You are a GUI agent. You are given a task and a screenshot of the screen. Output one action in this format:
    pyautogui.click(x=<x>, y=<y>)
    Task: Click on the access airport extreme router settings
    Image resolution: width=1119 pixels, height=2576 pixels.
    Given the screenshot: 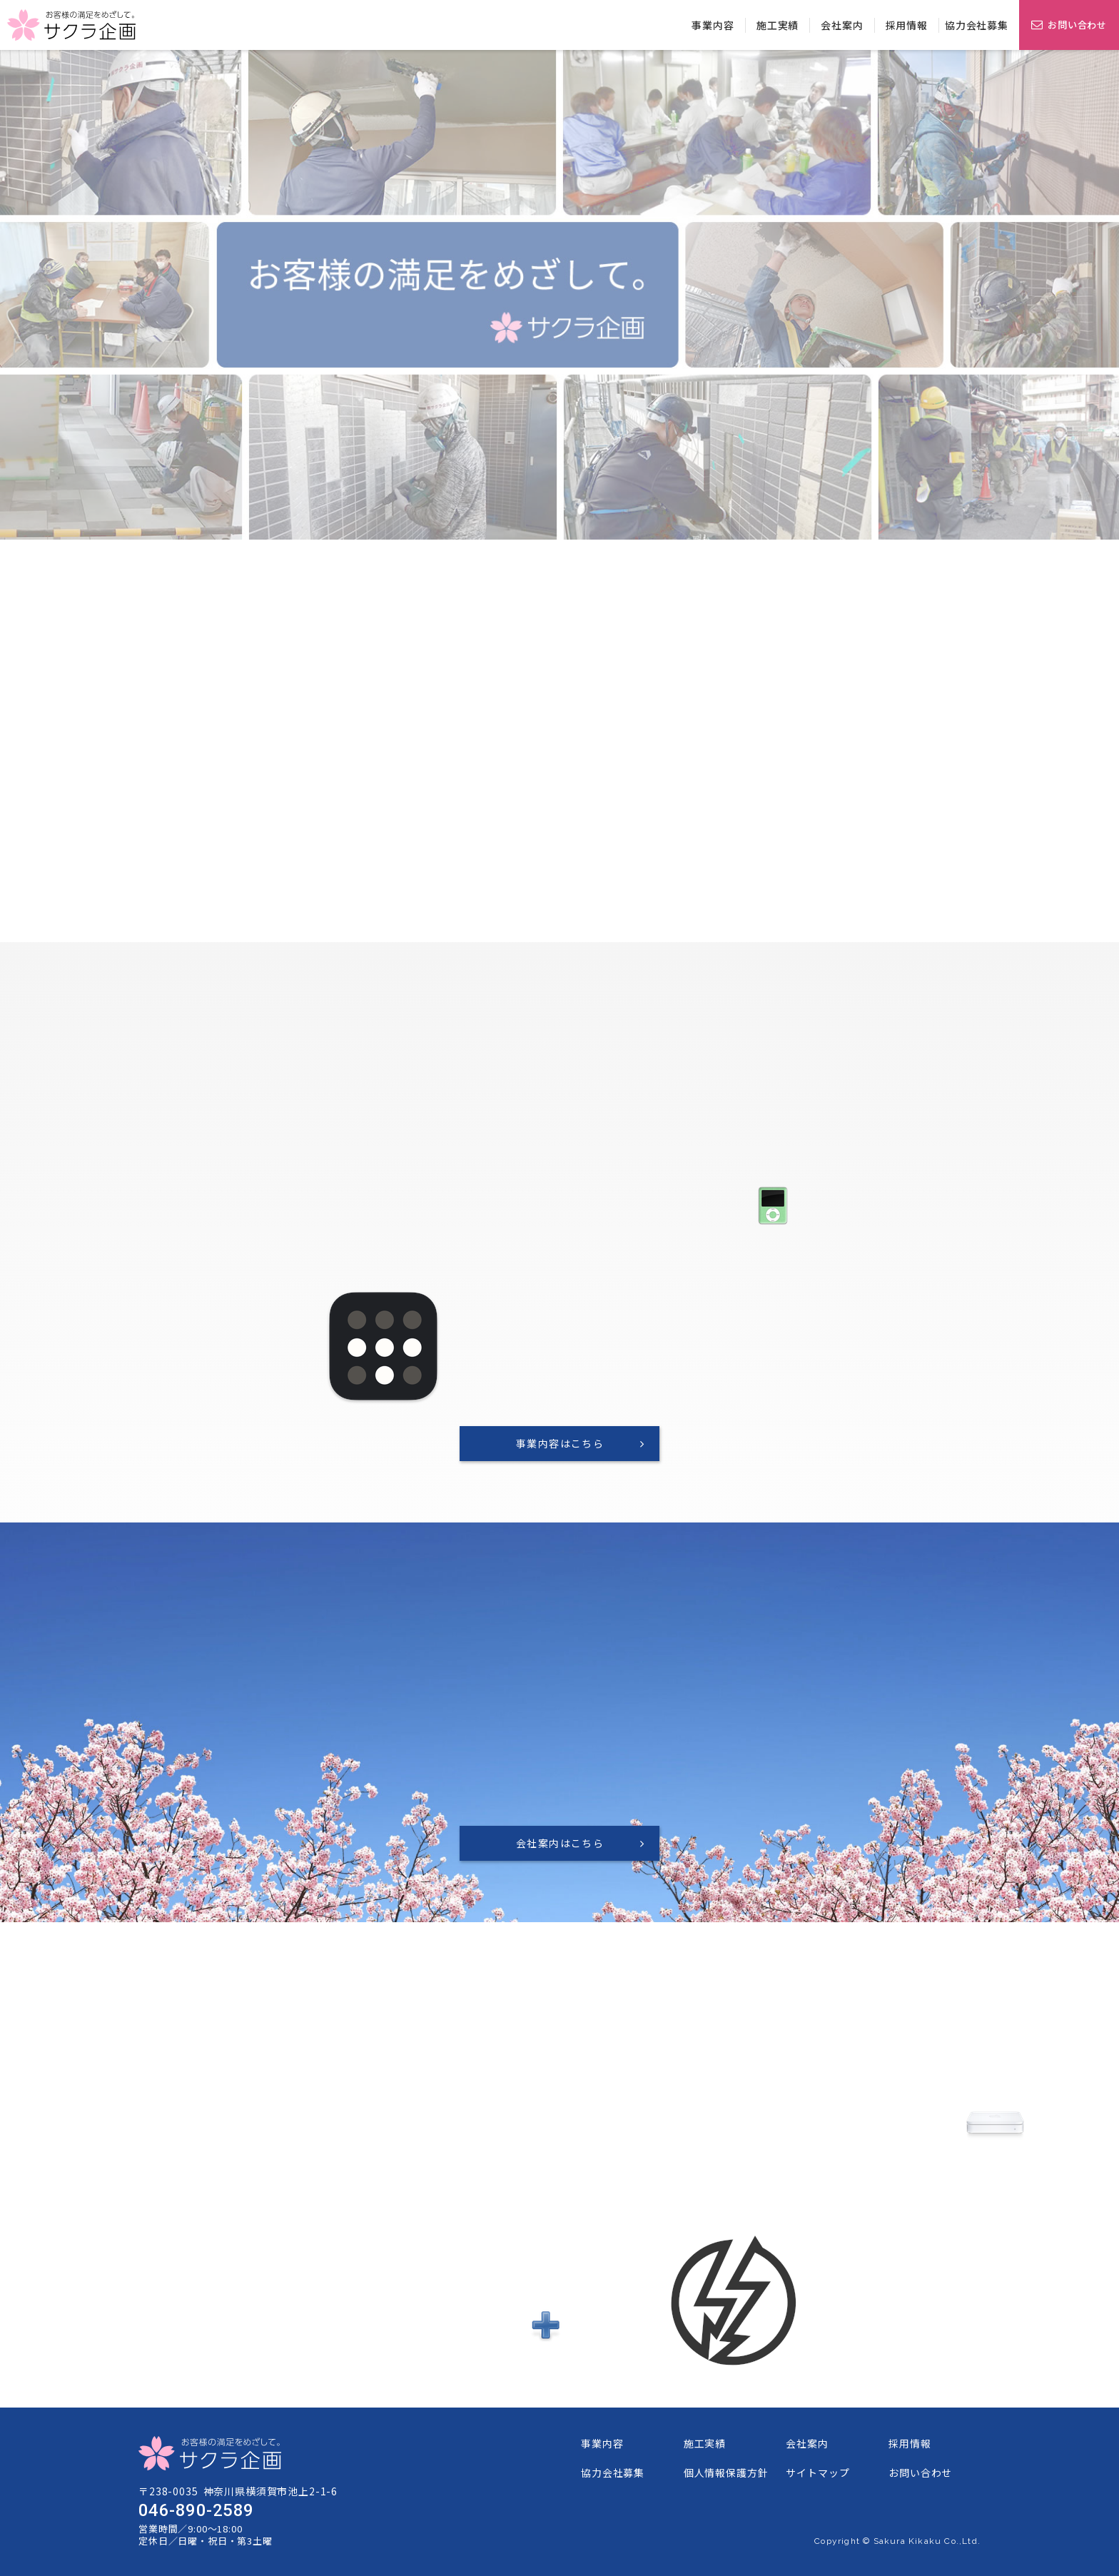 What is the action you would take?
    pyautogui.click(x=995, y=2117)
    